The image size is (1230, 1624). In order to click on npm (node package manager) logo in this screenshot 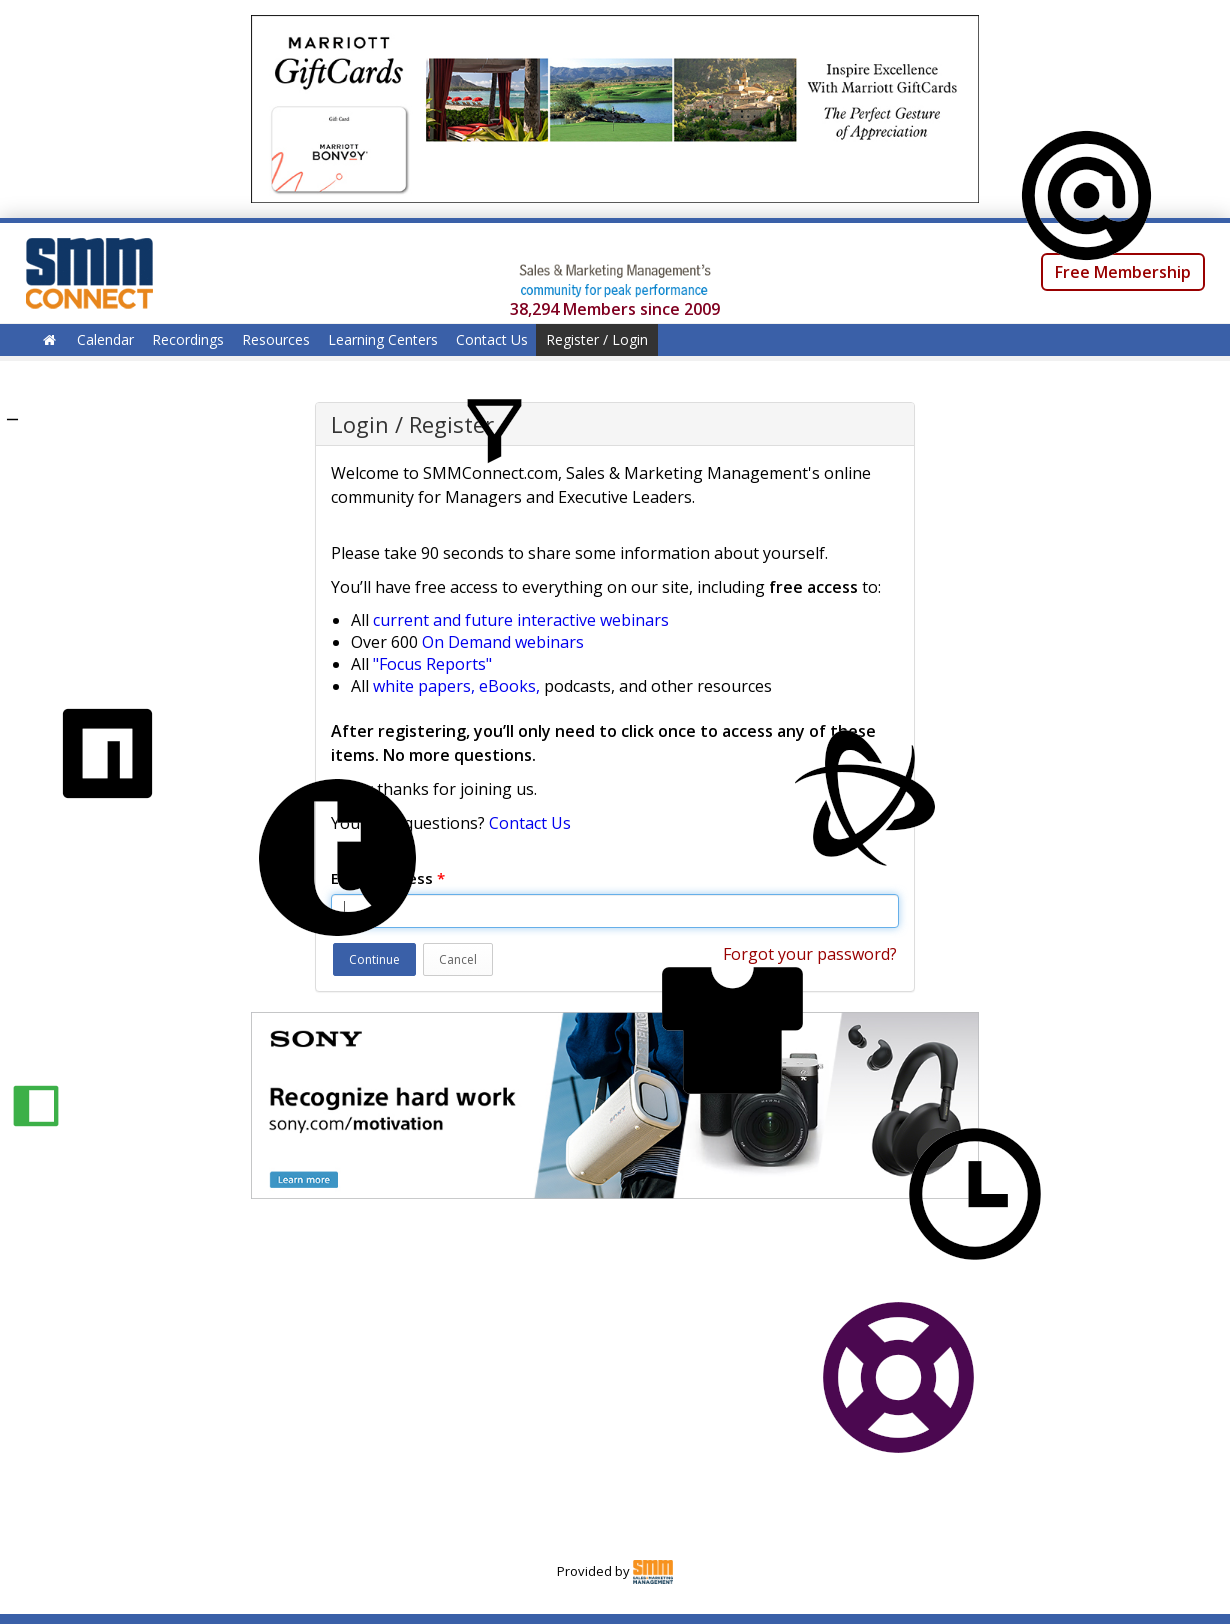, I will do `click(107, 753)`.